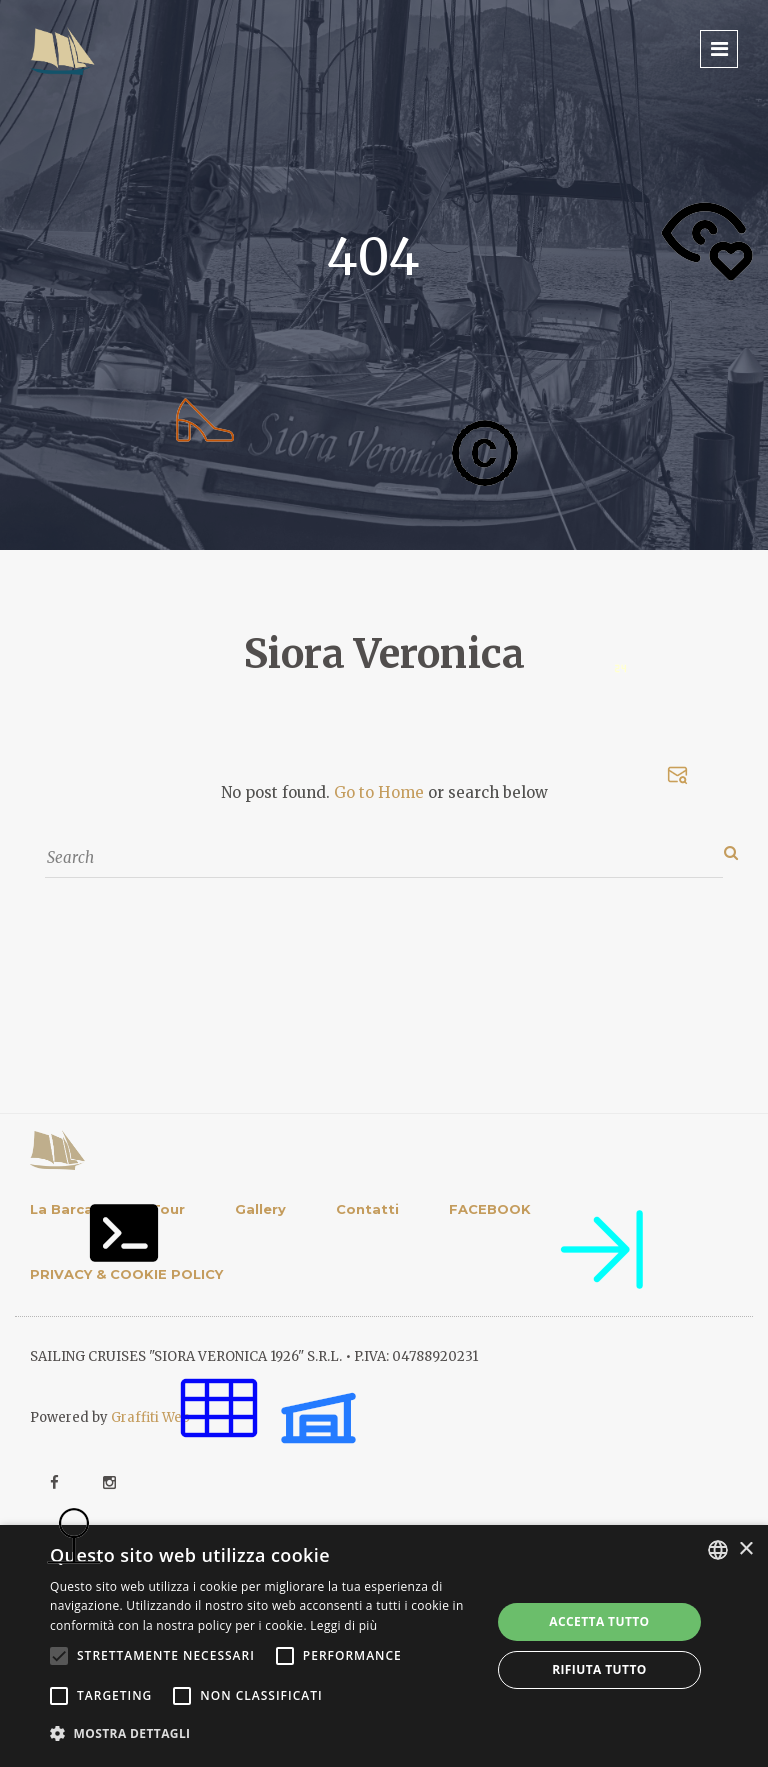  I want to click on mark a location on the map, so click(74, 1537).